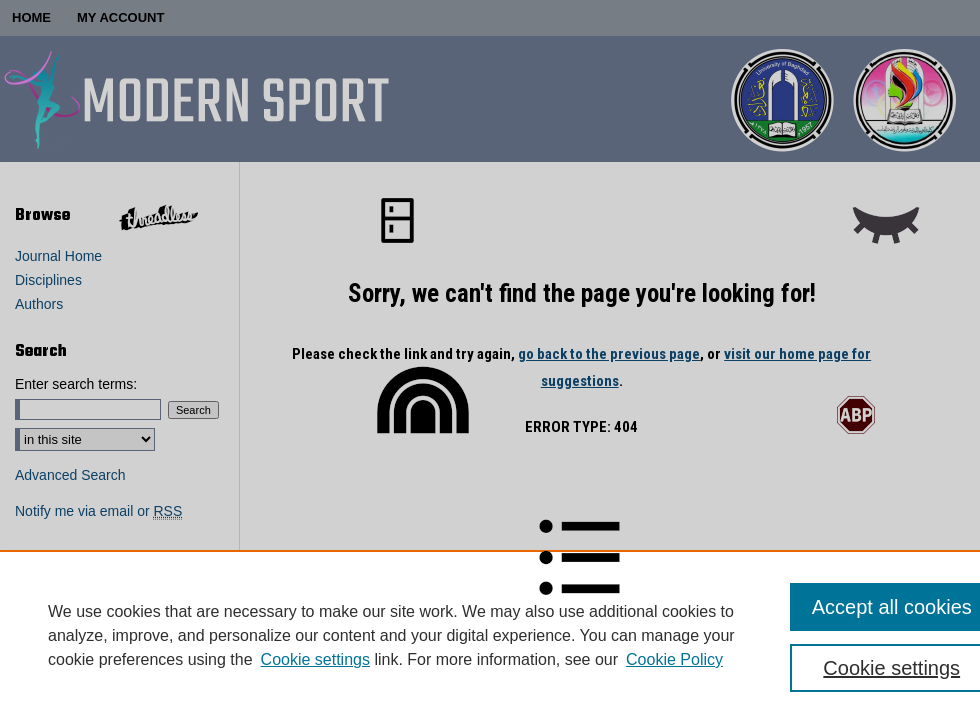 The image size is (980, 720). Describe the element at coordinates (158, 217) in the screenshot. I see `visit the Threadless website or app` at that location.